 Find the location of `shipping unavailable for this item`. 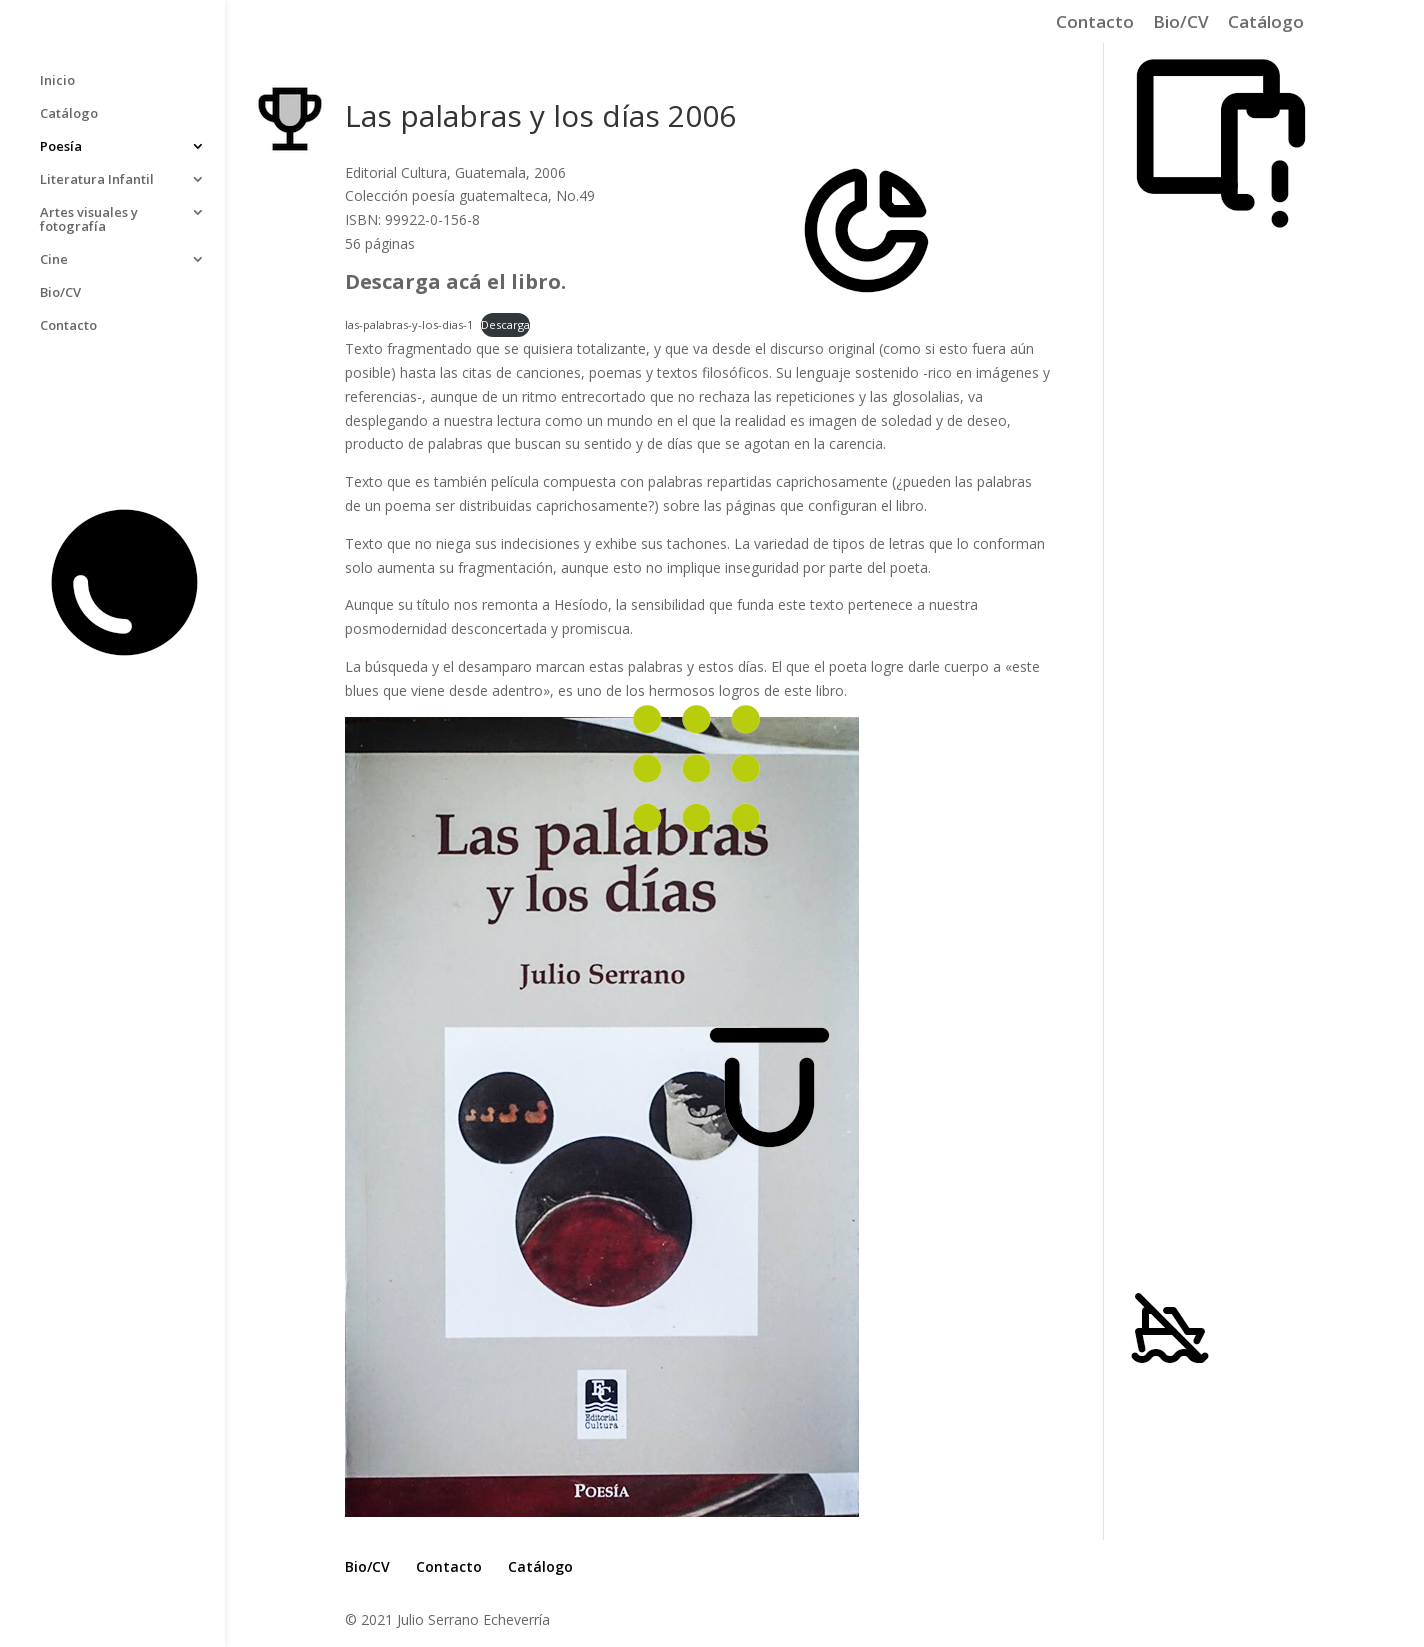

shipping unavailable for this item is located at coordinates (1170, 1328).